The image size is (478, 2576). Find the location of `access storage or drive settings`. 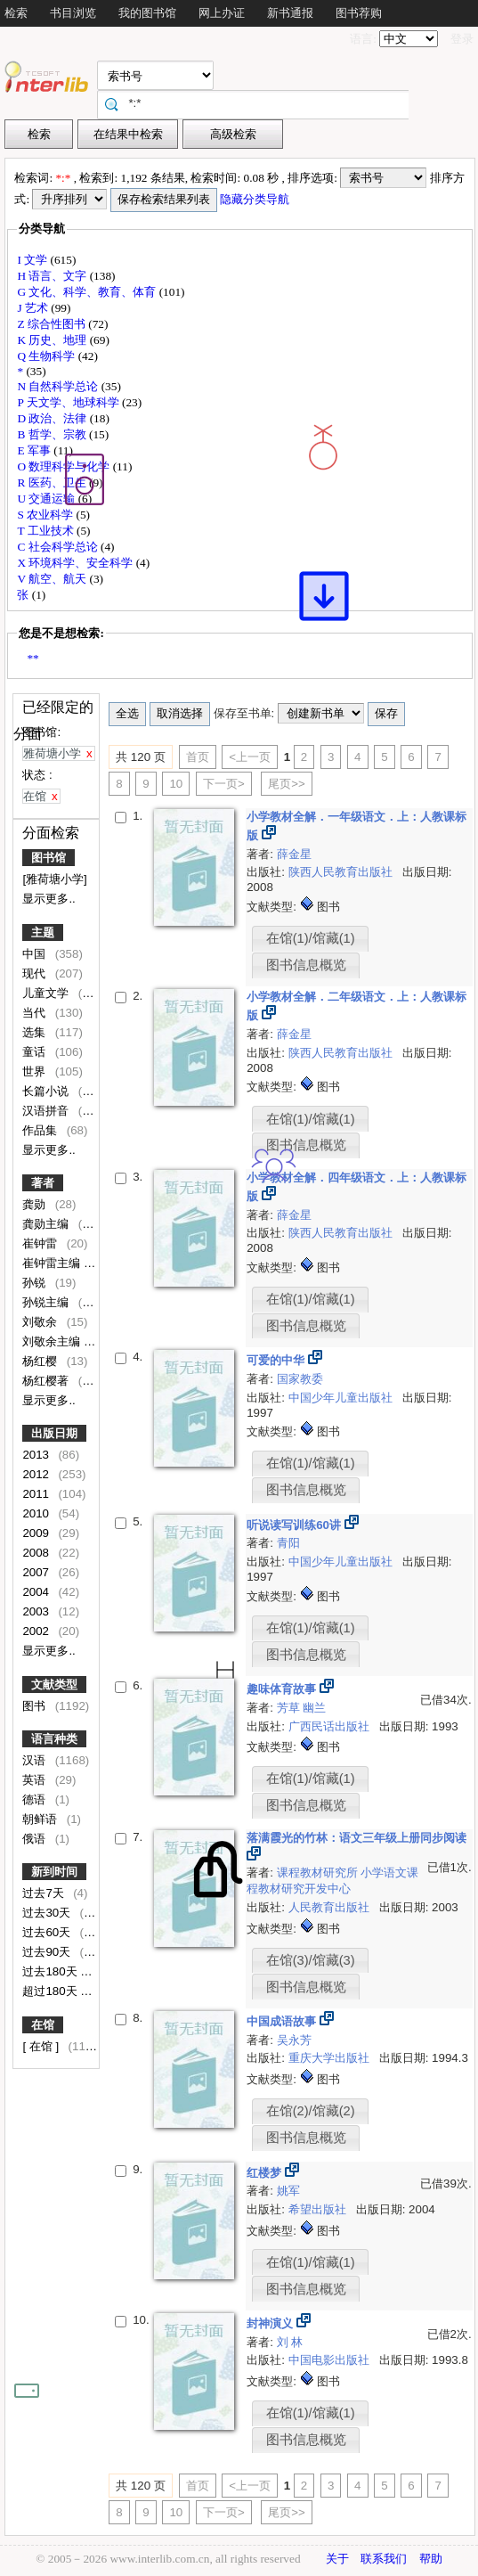

access storage or drive settings is located at coordinates (27, 2391).